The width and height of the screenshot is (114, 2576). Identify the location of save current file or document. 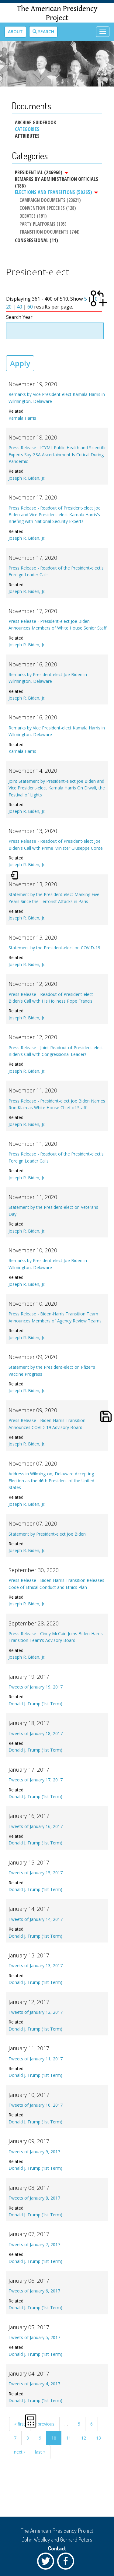
(106, 1416).